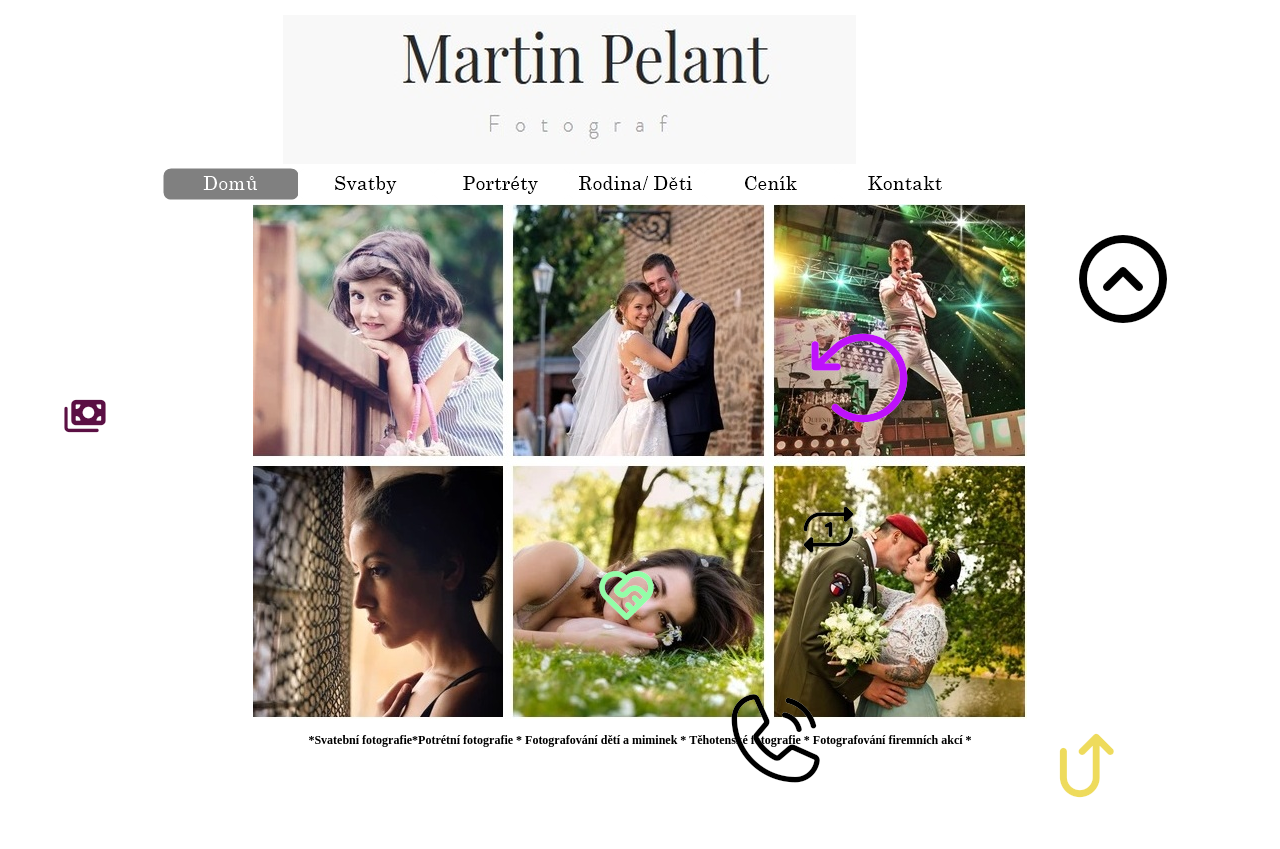 Image resolution: width=1280 pixels, height=849 pixels. Describe the element at coordinates (777, 736) in the screenshot. I see `make a phone call` at that location.